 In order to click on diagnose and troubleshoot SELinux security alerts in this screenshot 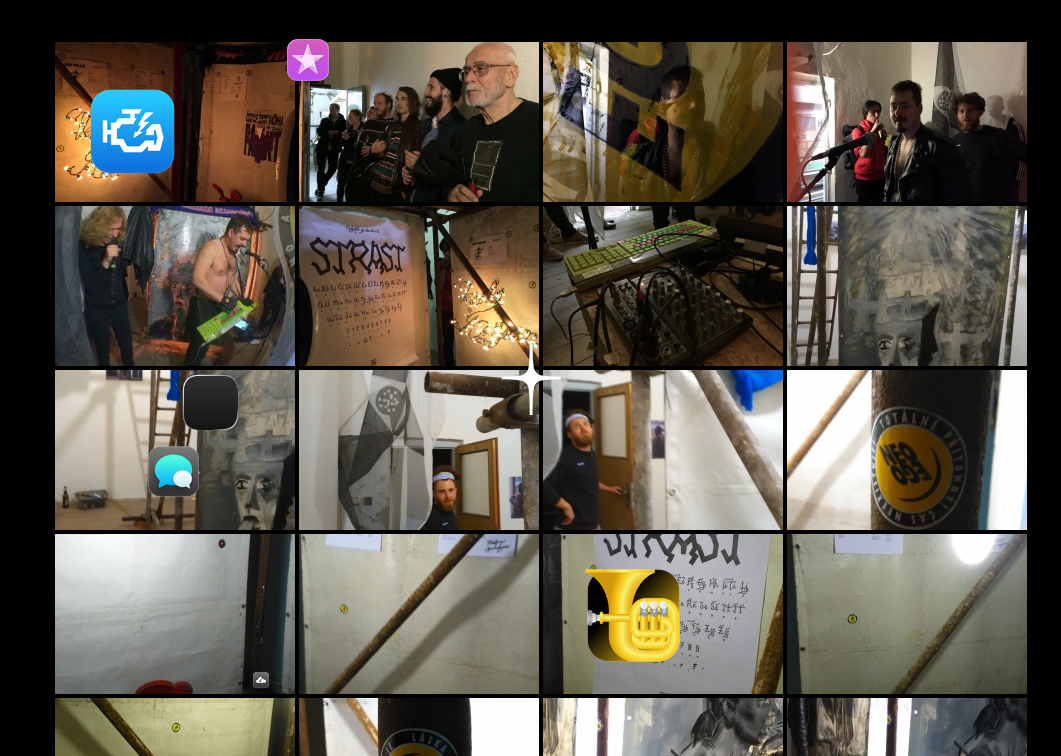, I will do `click(132, 131)`.